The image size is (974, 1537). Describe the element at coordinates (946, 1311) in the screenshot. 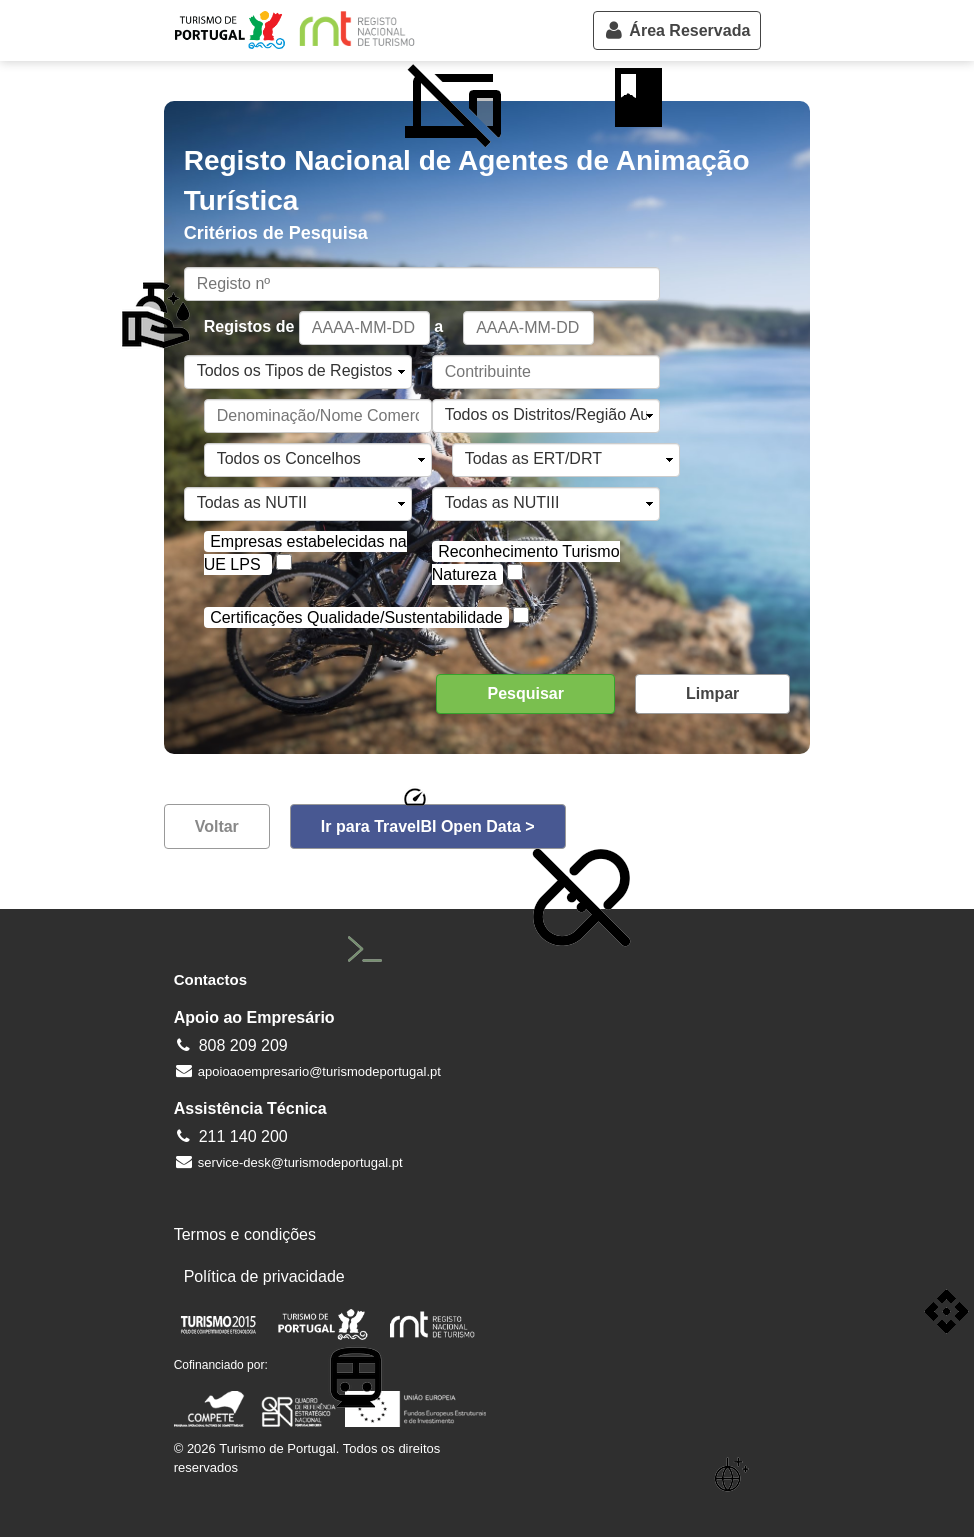

I see `access API settings or configuration` at that location.